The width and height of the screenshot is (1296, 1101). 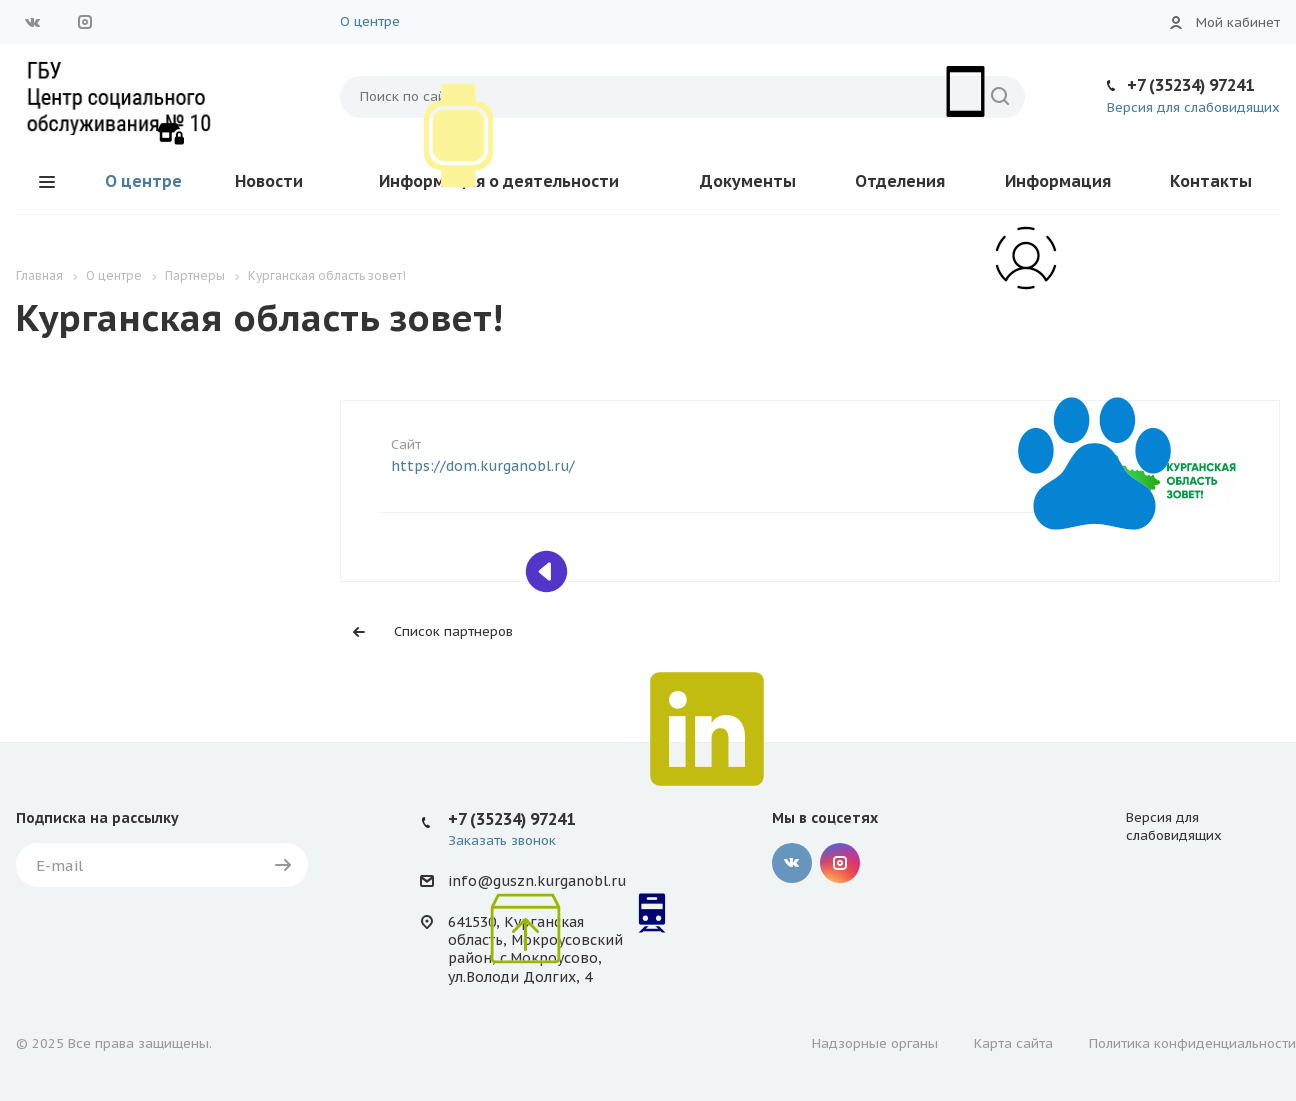 I want to click on indicates a locked or secured store, so click(x=170, y=132).